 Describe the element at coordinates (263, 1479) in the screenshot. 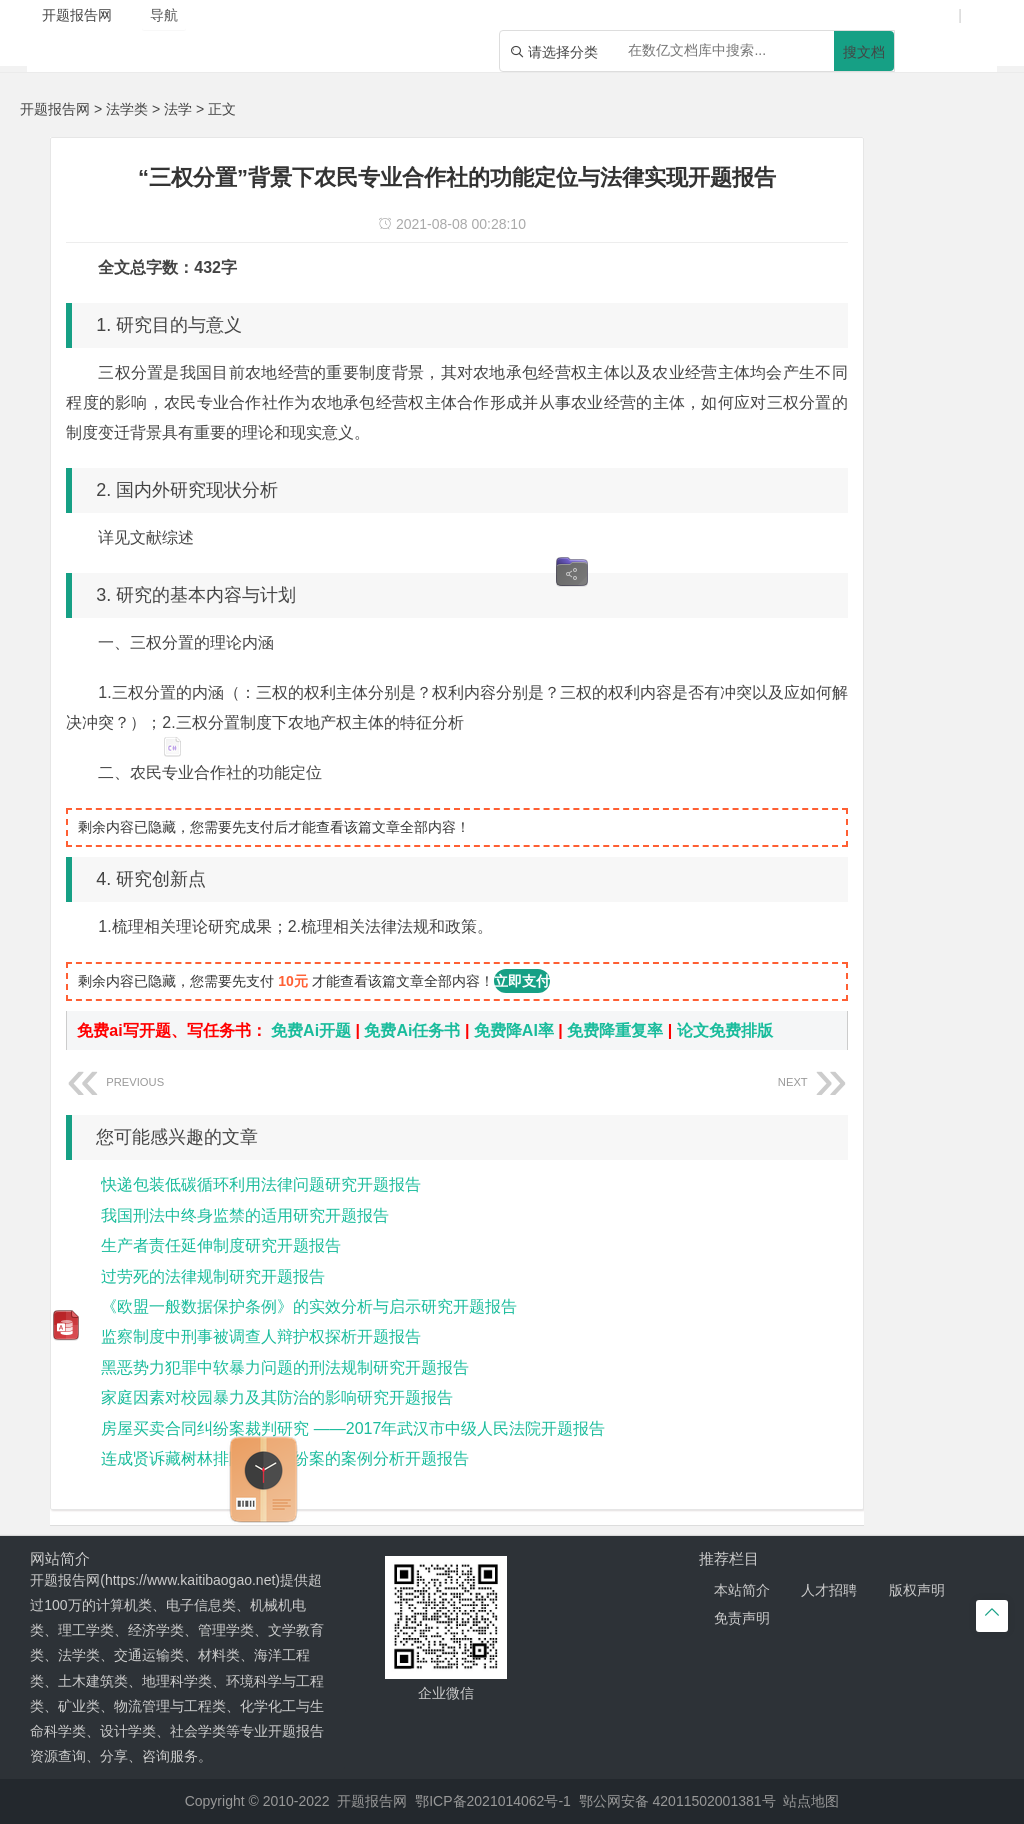

I see `package manager is processing or waiting` at that location.